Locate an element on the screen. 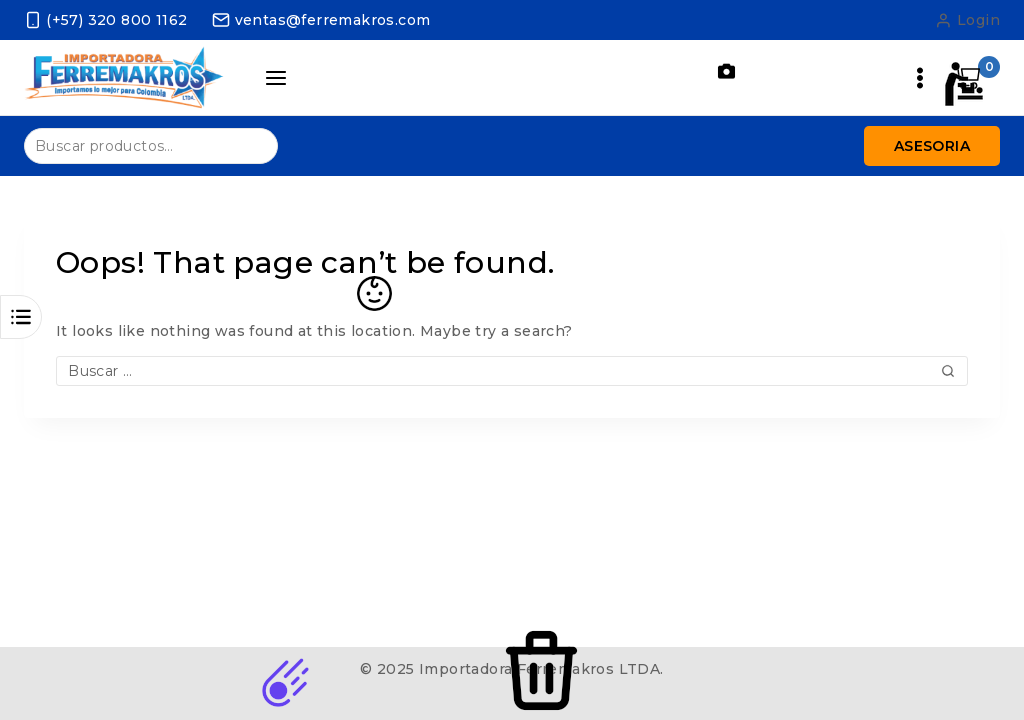 Image resolution: width=1024 pixels, height=720 pixels. delete selected item is located at coordinates (541, 670).